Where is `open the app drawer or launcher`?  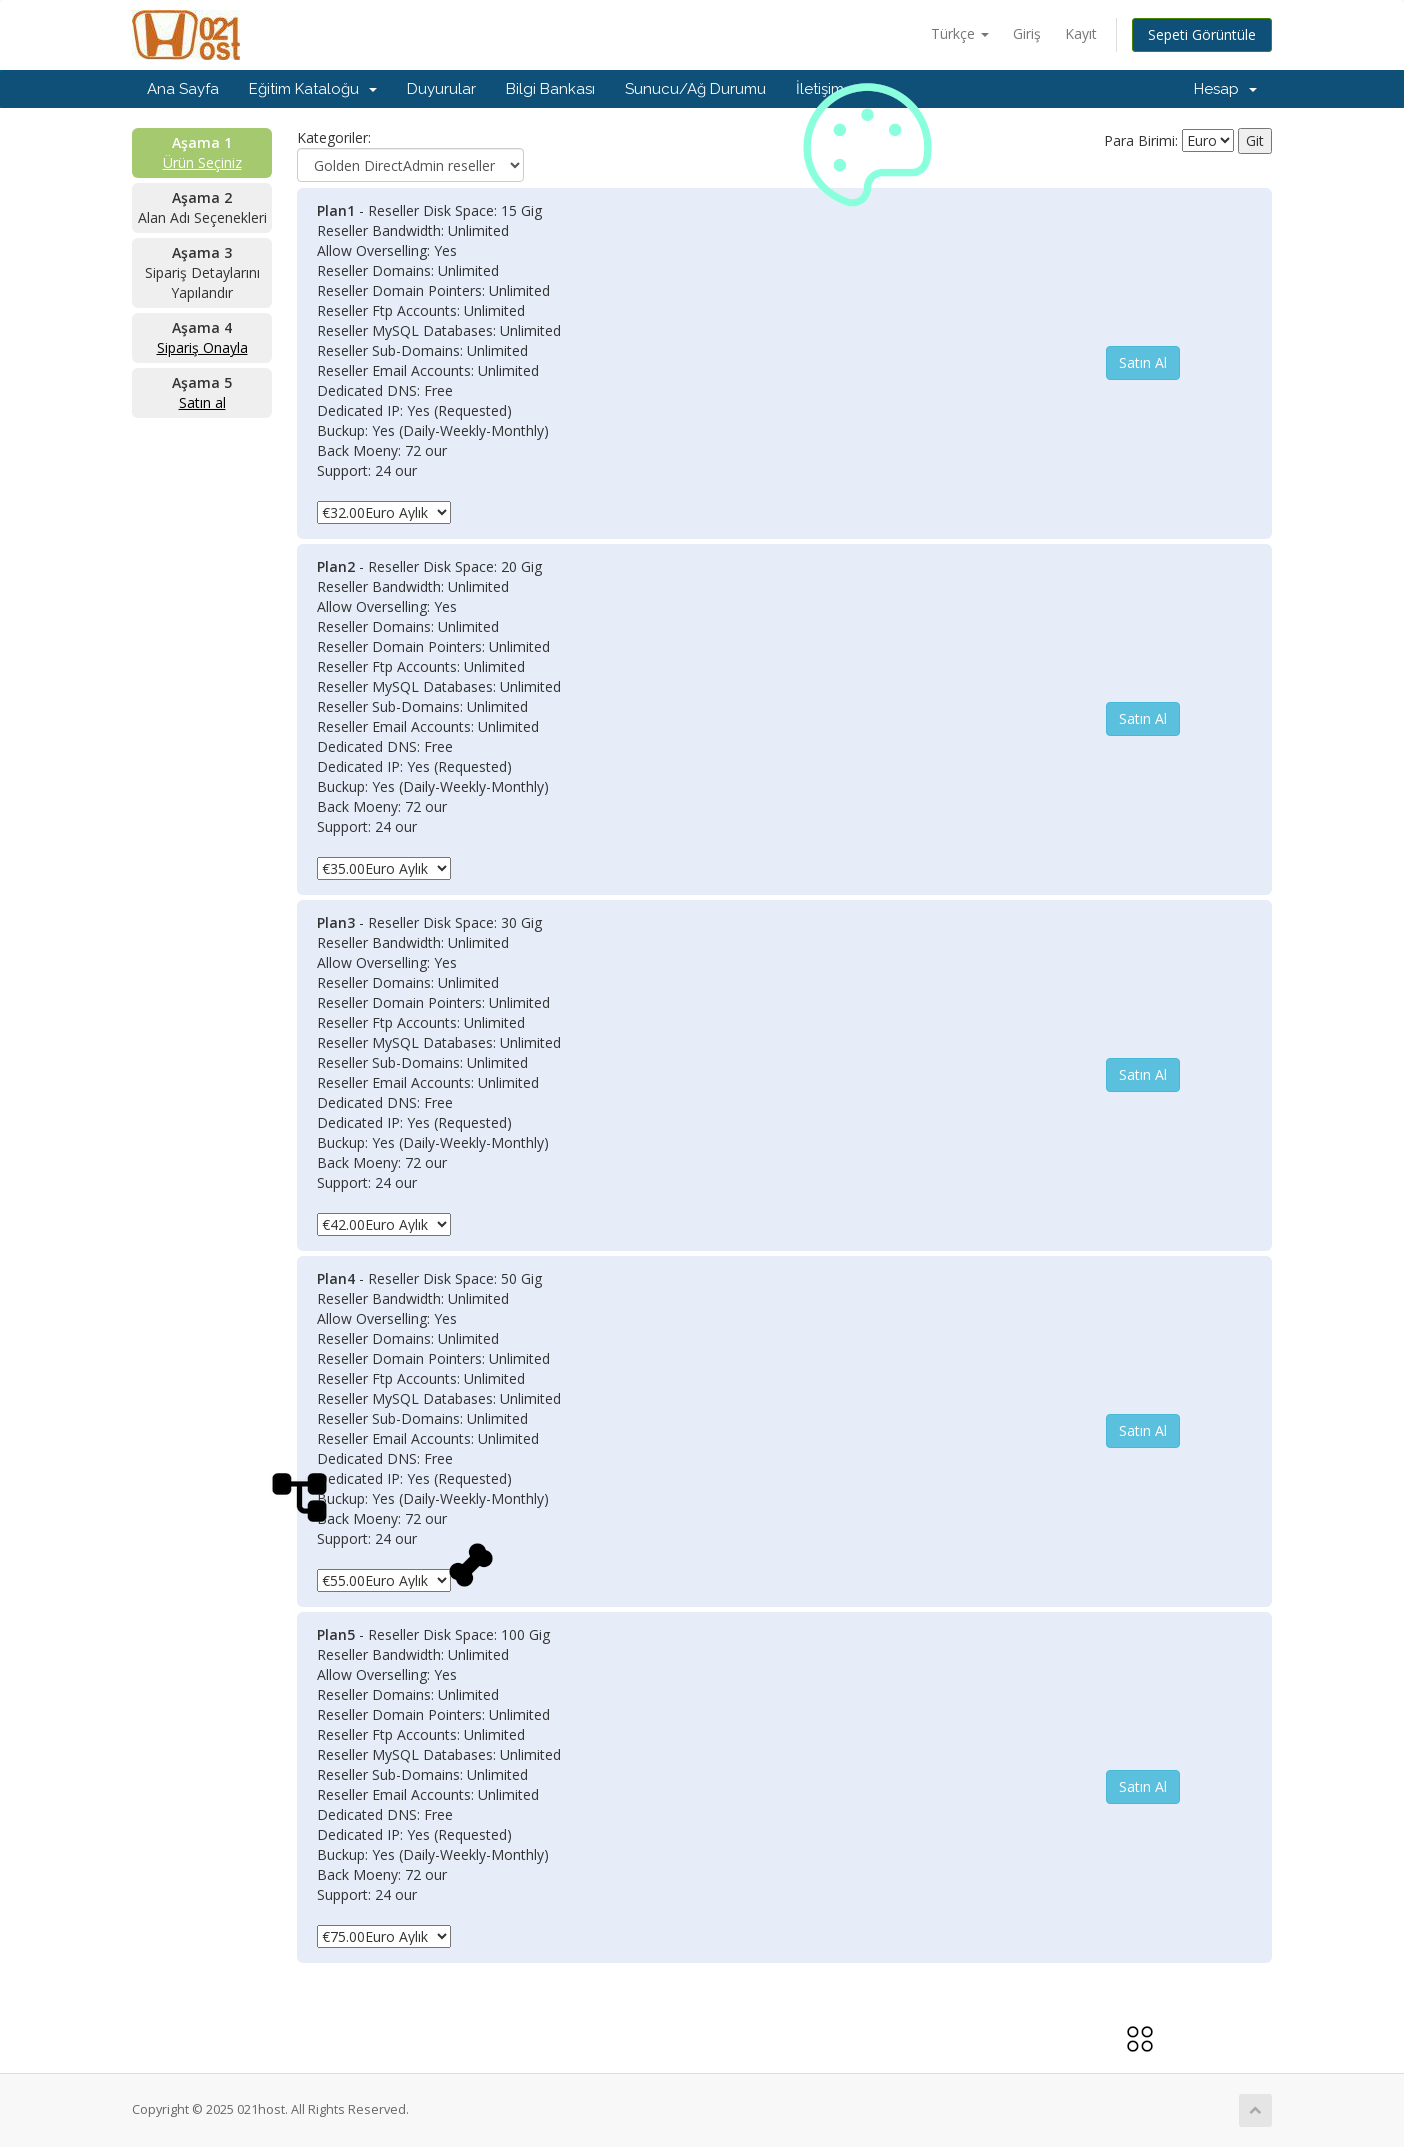
open the app drawer or launcher is located at coordinates (1140, 2039).